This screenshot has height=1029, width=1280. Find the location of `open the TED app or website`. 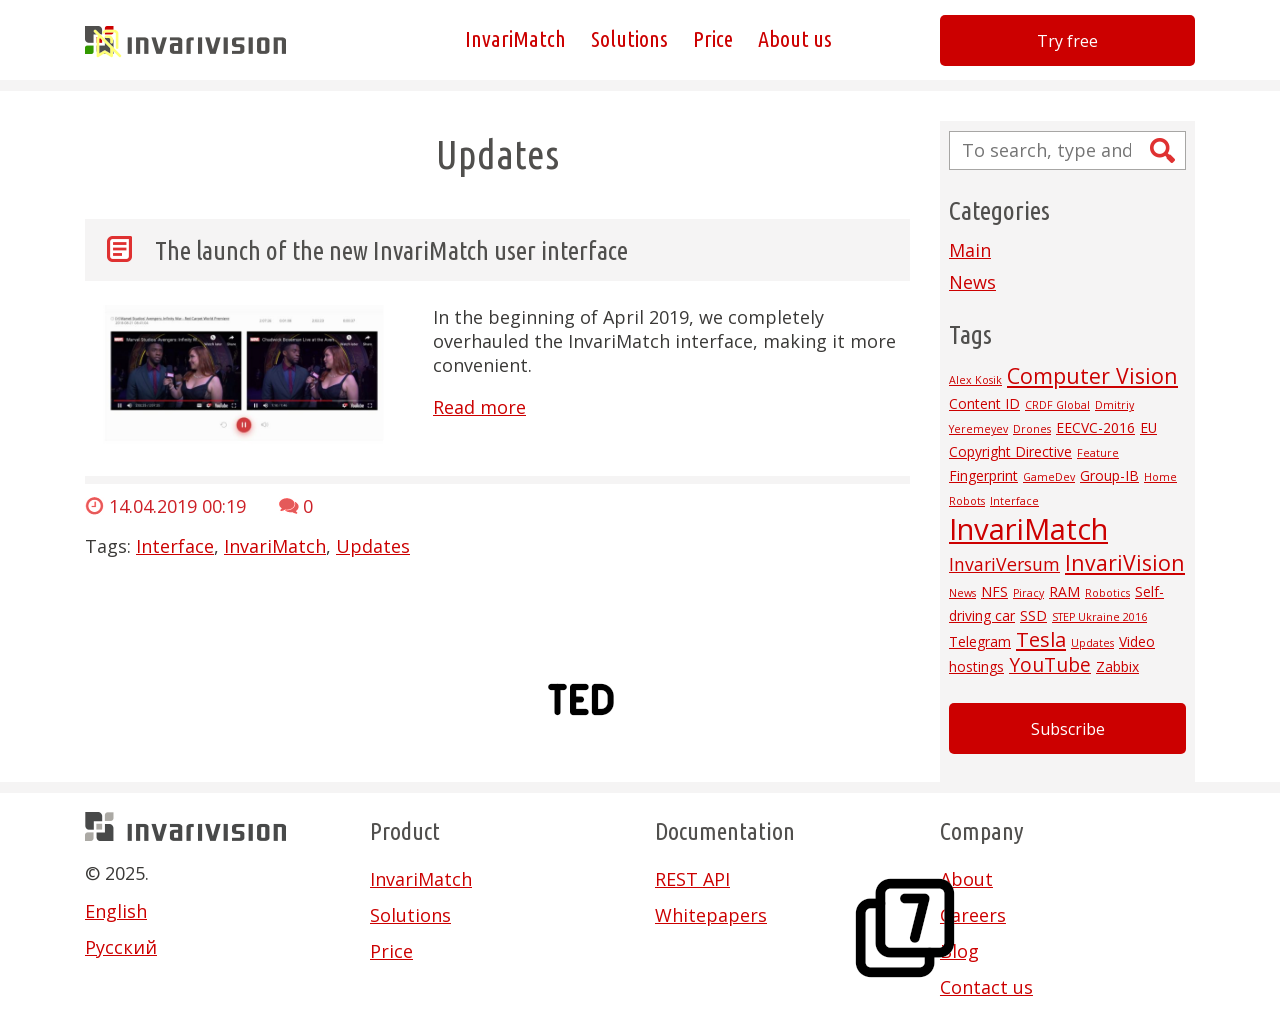

open the TED app or website is located at coordinates (582, 699).